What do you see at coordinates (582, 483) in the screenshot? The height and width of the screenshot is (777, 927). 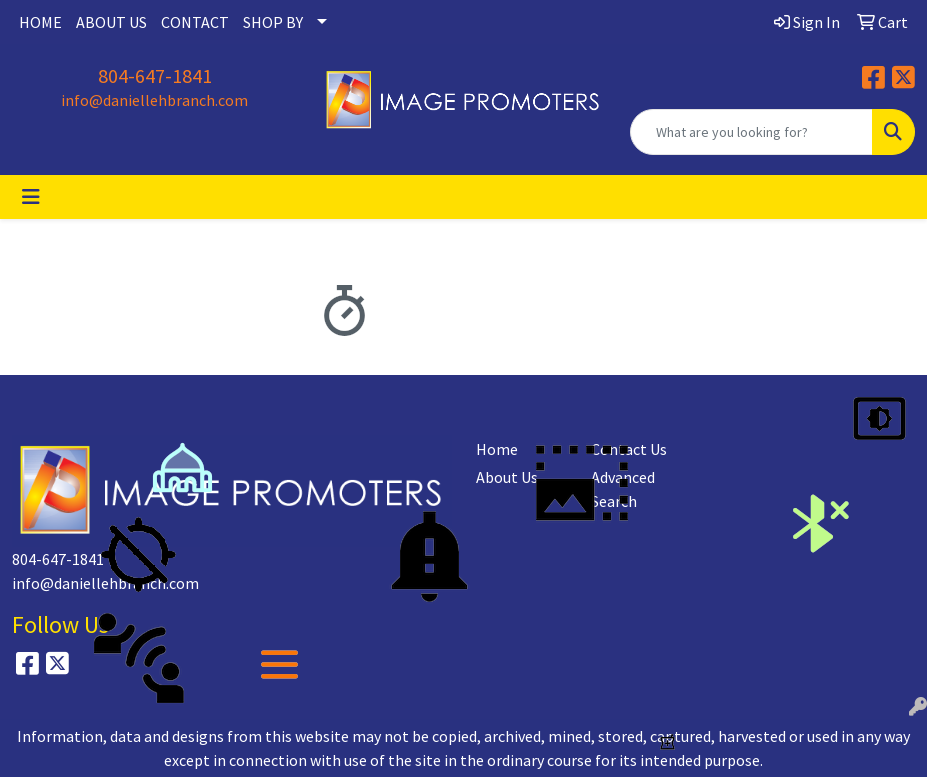 I see `resize image to large format` at bounding box center [582, 483].